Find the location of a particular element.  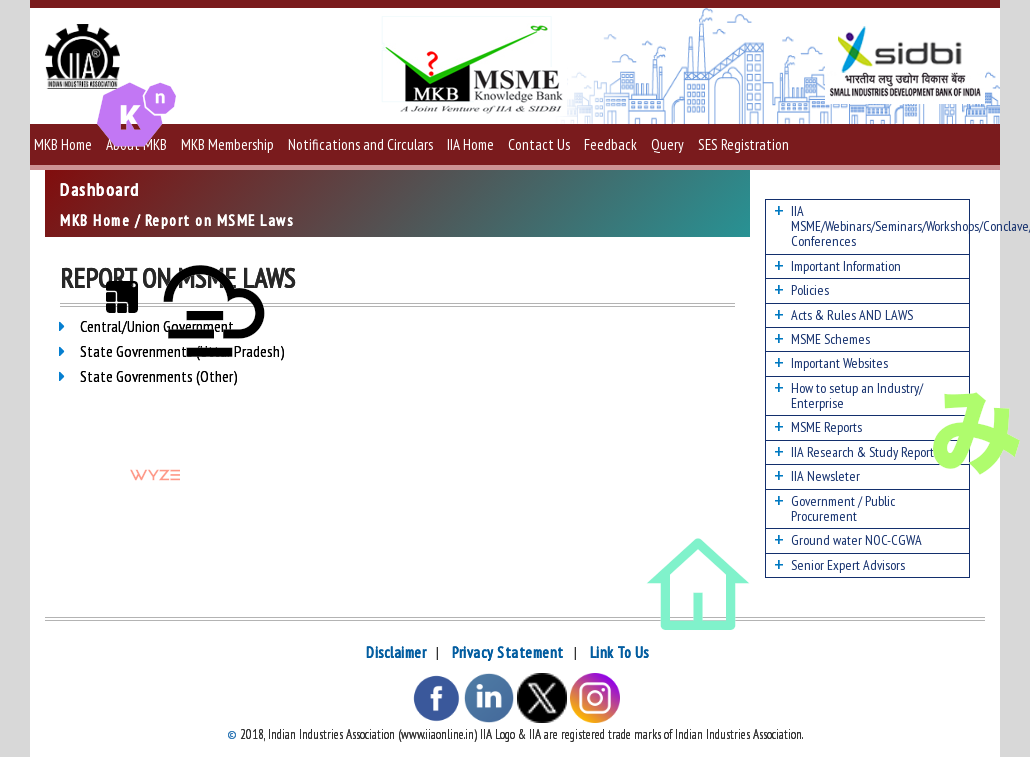

navigate to home screen is located at coordinates (698, 588).